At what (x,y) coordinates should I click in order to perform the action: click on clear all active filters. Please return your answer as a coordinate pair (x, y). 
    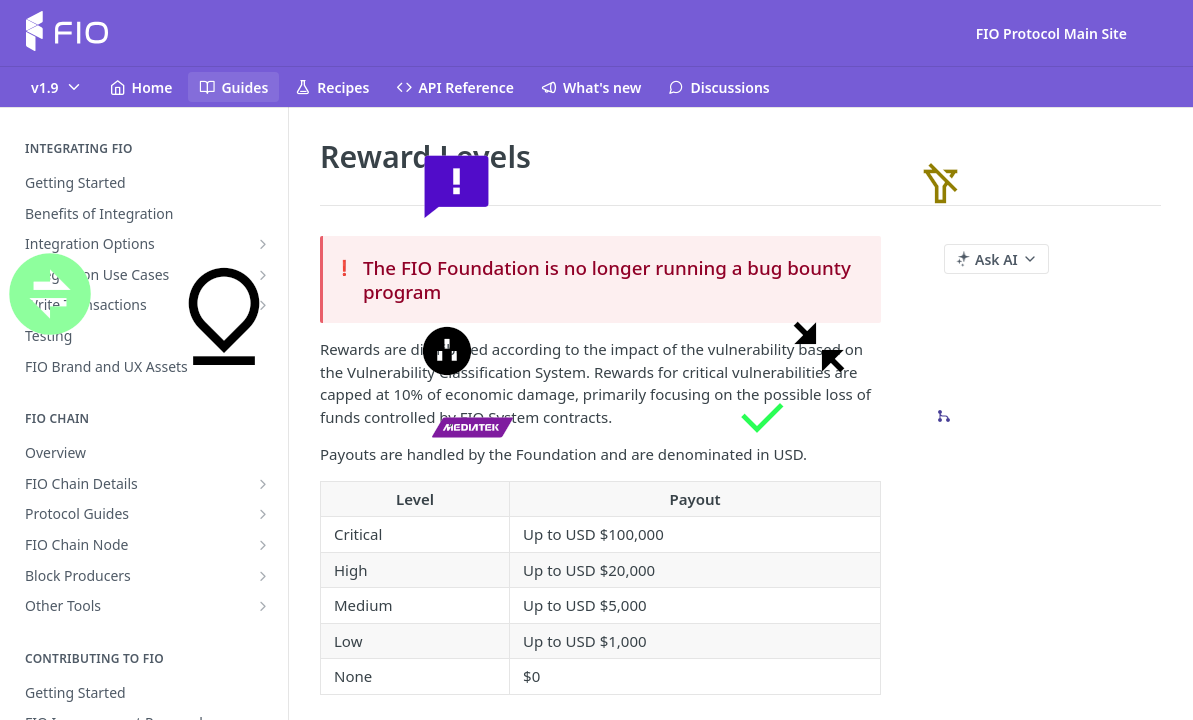
    Looking at the image, I should click on (940, 184).